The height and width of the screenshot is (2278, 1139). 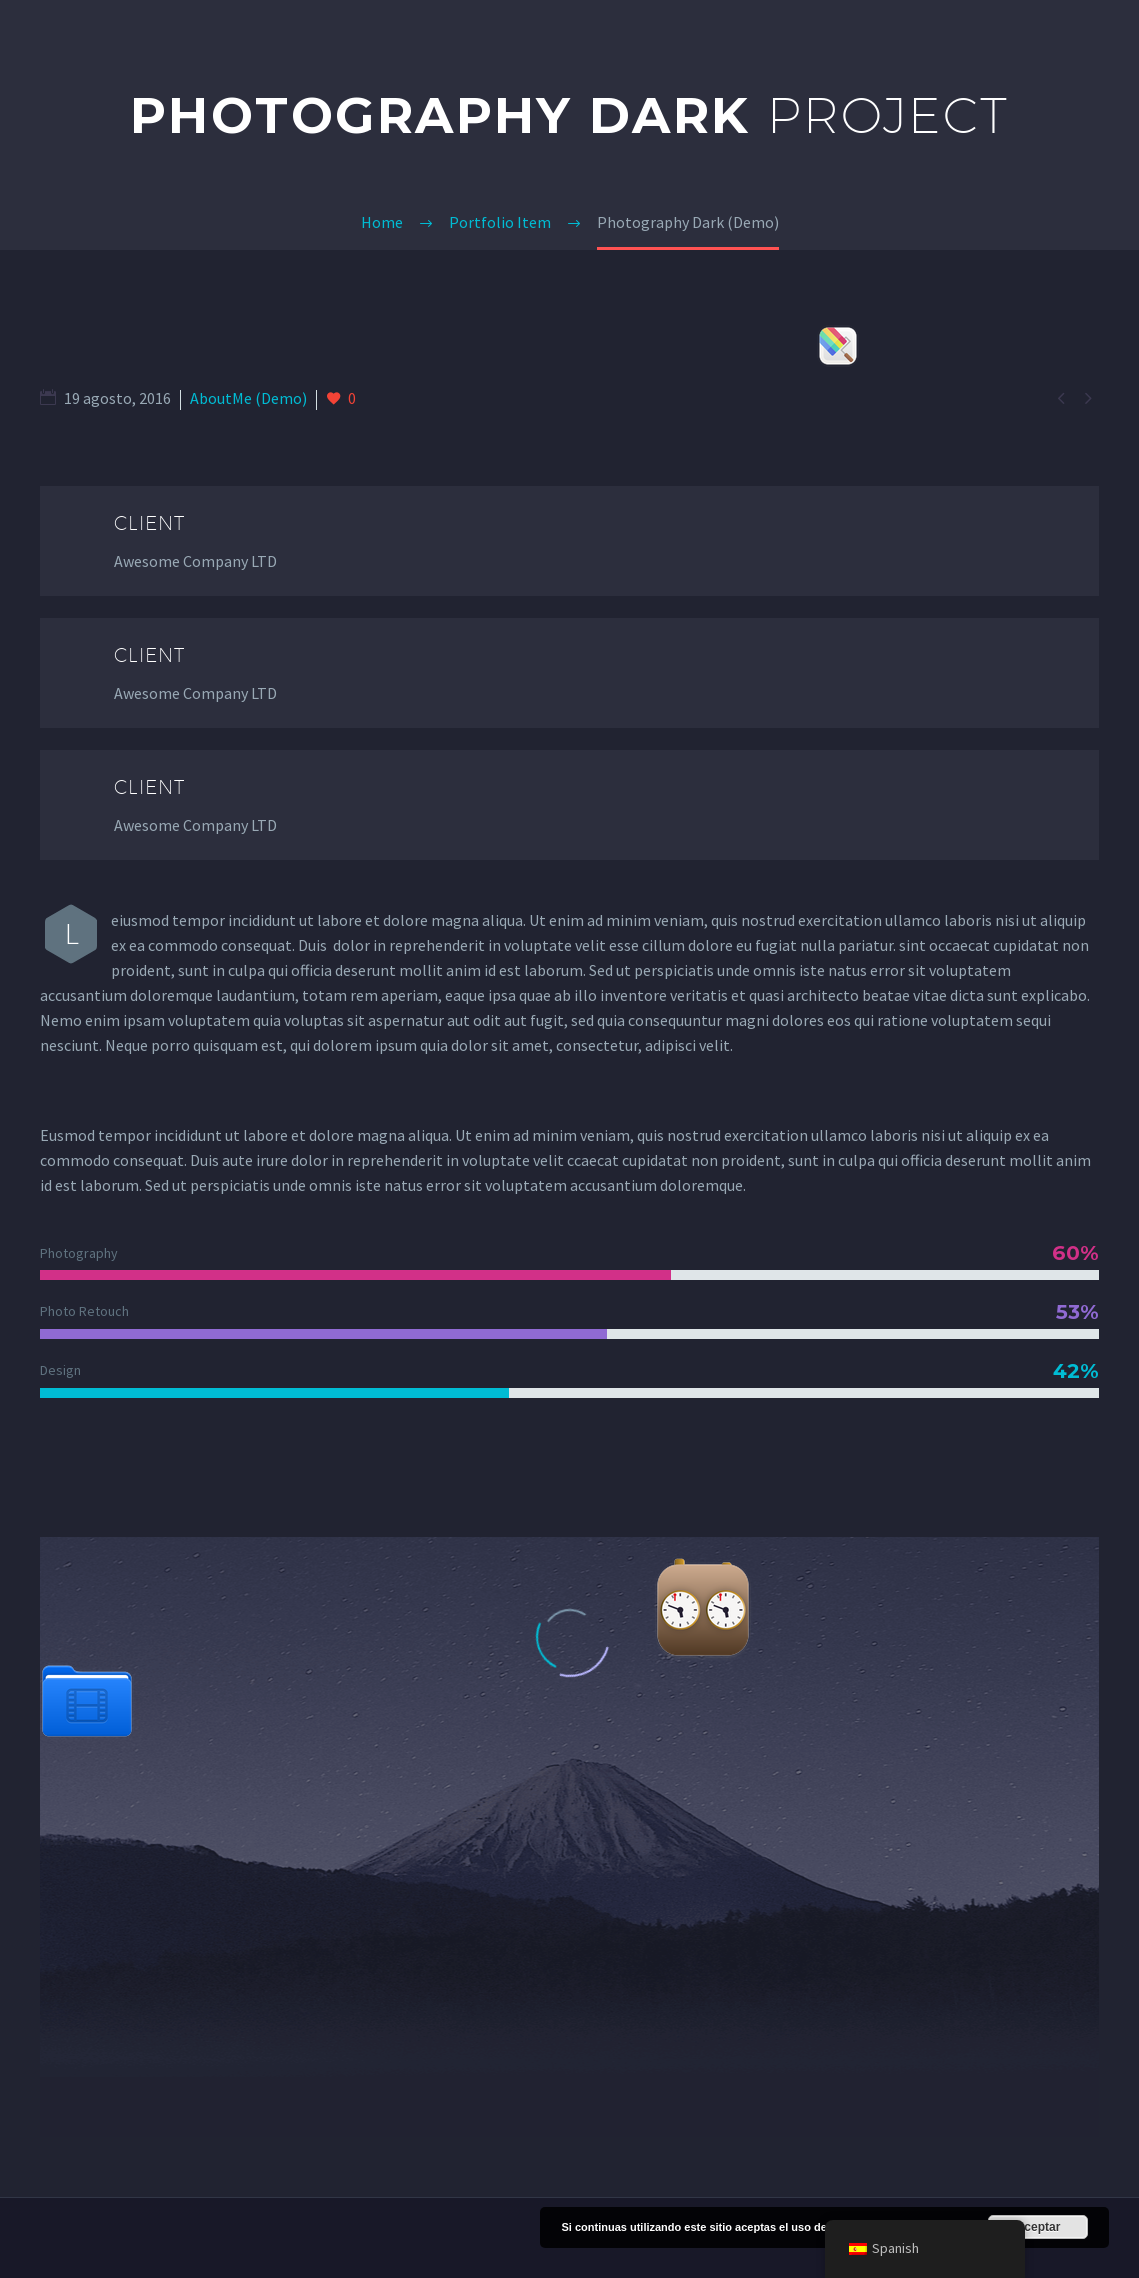 What do you see at coordinates (87, 1701) in the screenshot?
I see `open your videos folder` at bounding box center [87, 1701].